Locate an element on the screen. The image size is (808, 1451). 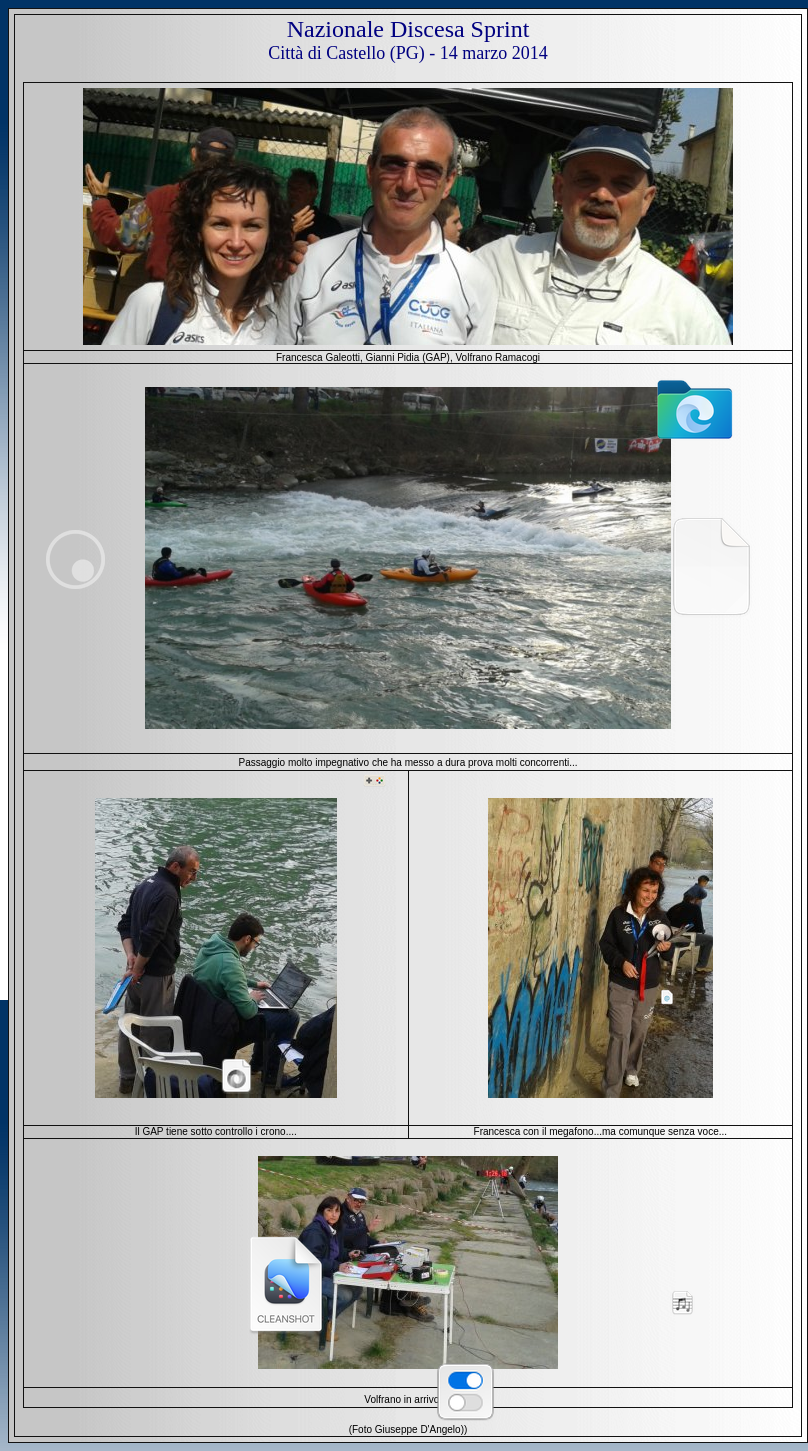
indicates a connected game controller is located at coordinates (374, 780).